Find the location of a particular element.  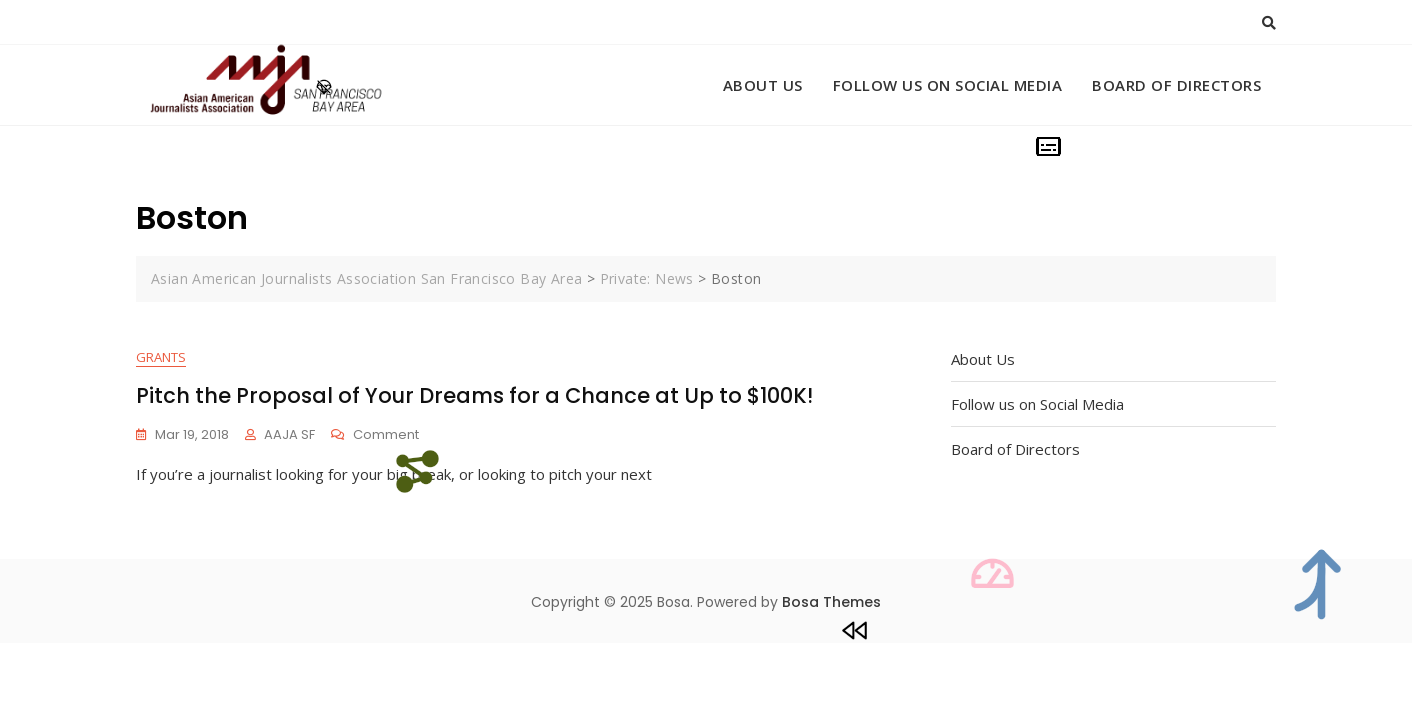

view performance metrics or speed is located at coordinates (992, 575).